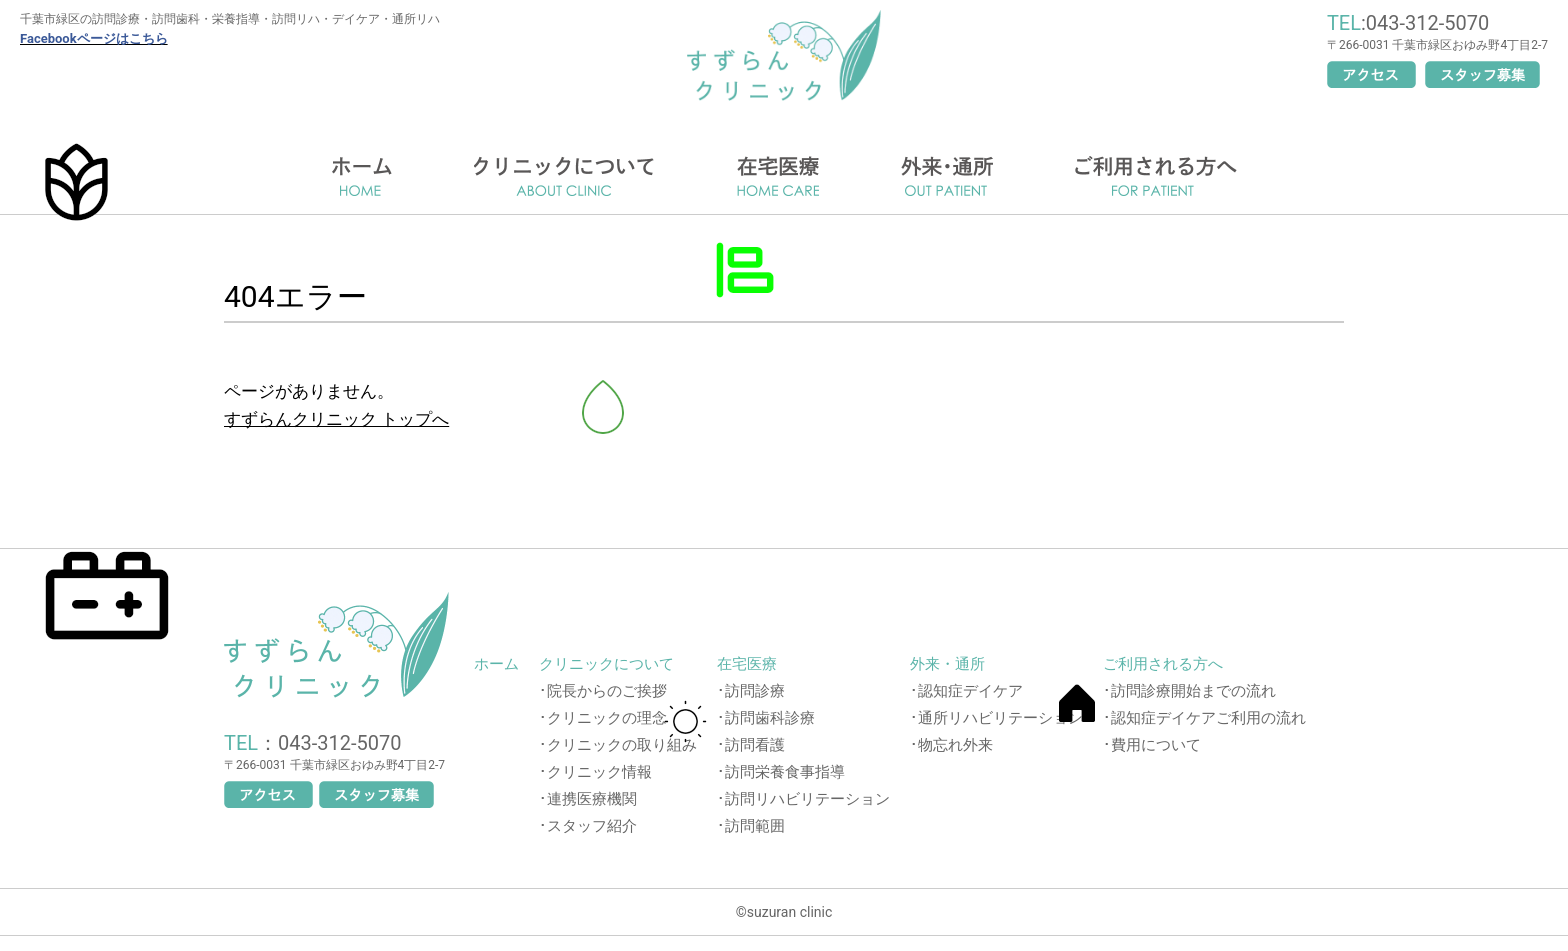  Describe the element at coordinates (1077, 704) in the screenshot. I see `navigate to home screen` at that location.